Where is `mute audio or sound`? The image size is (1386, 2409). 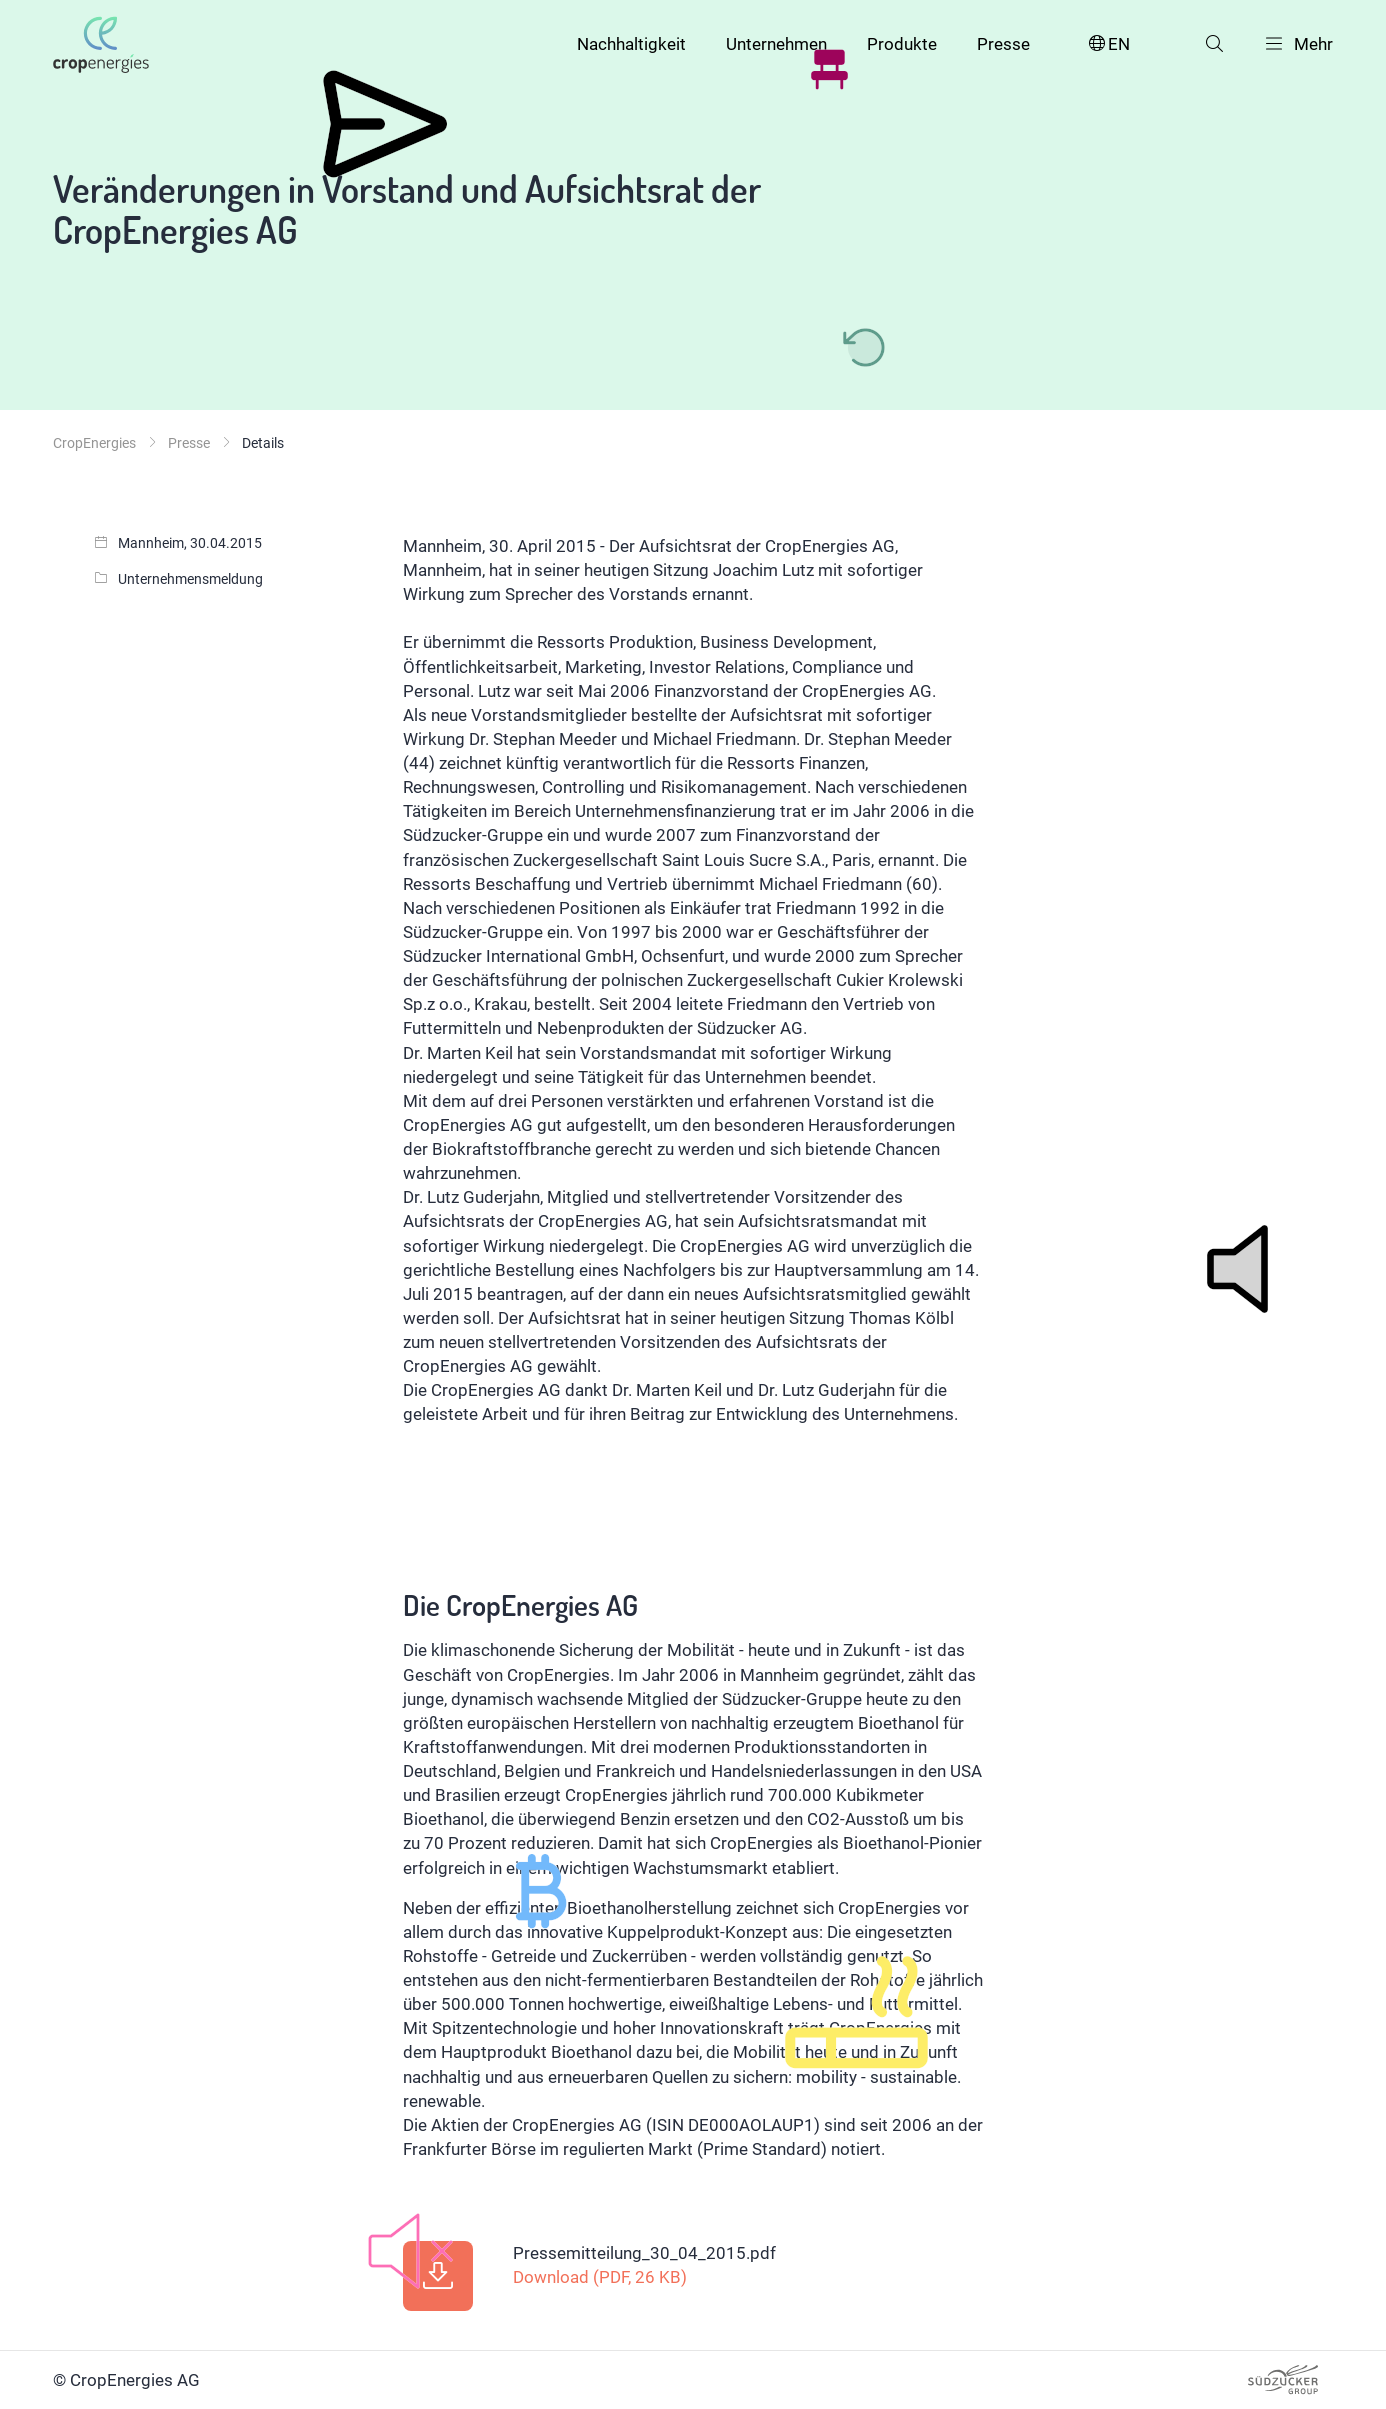
mute audio or sound is located at coordinates (406, 2251).